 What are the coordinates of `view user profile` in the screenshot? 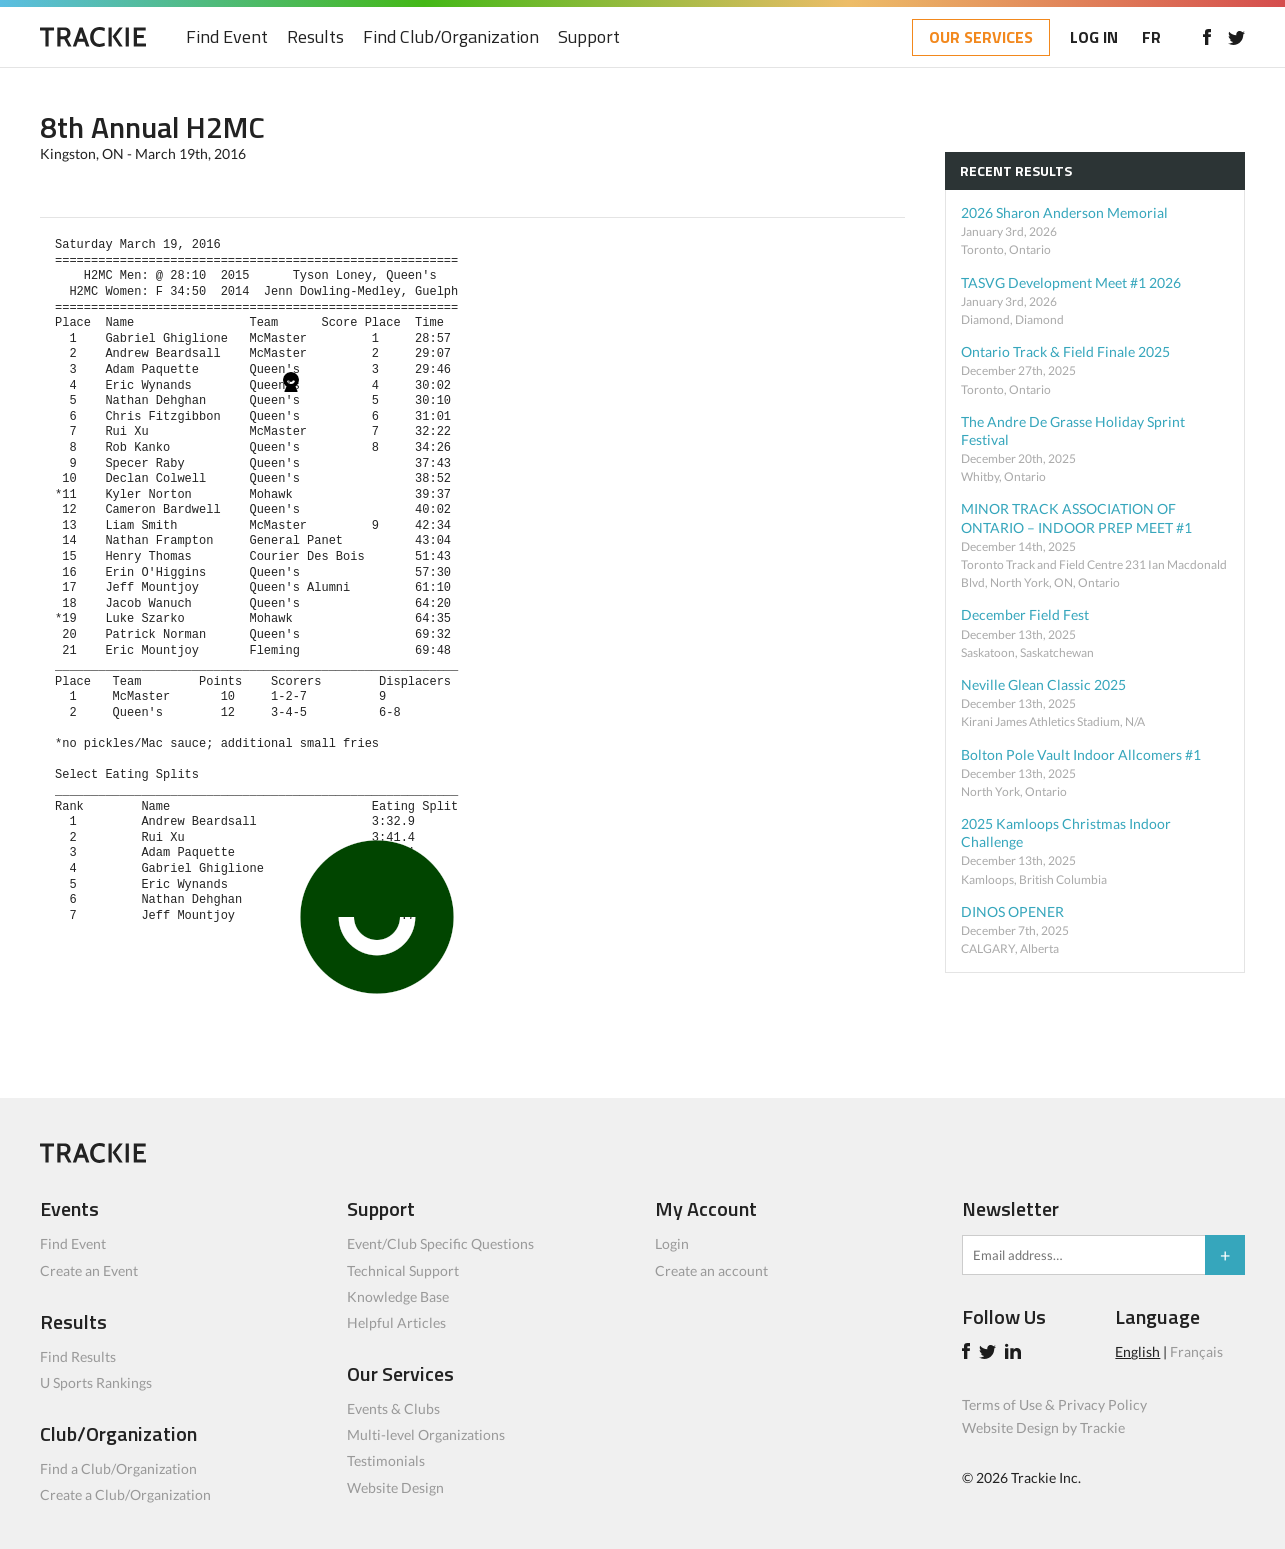 It's located at (291, 382).